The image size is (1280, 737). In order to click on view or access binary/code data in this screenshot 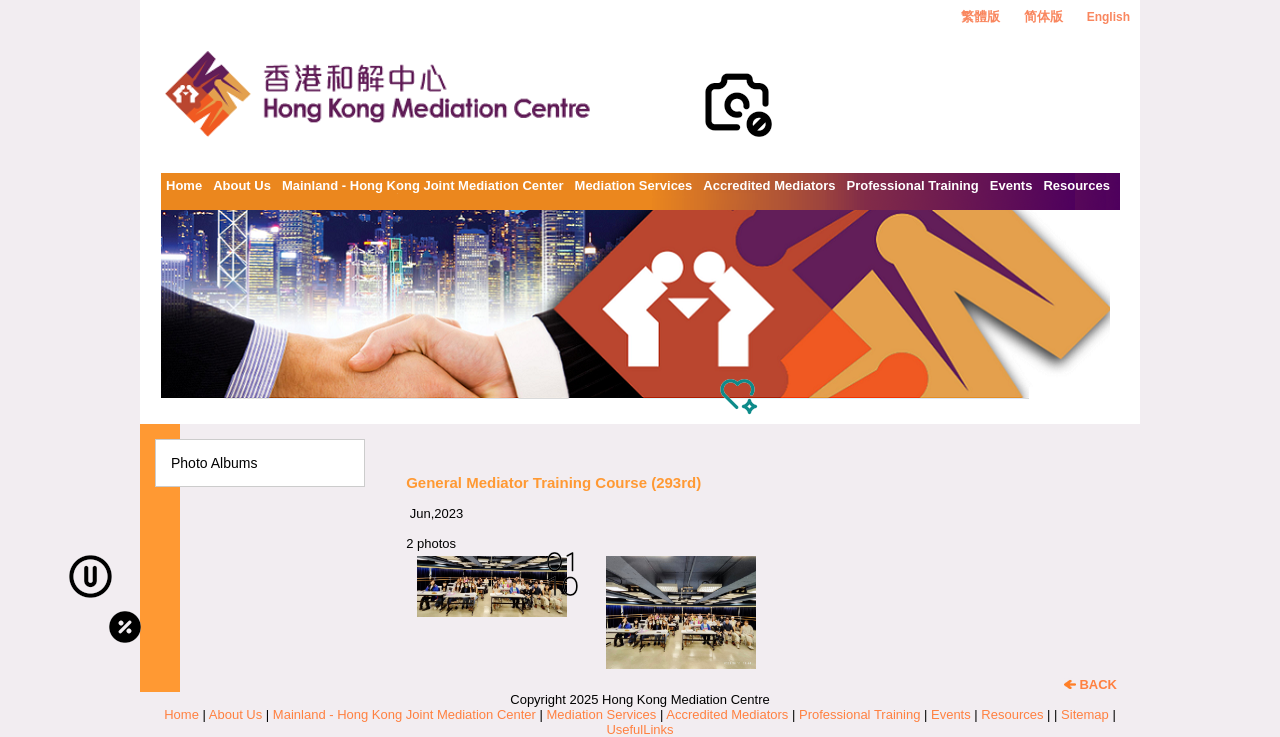, I will do `click(562, 574)`.